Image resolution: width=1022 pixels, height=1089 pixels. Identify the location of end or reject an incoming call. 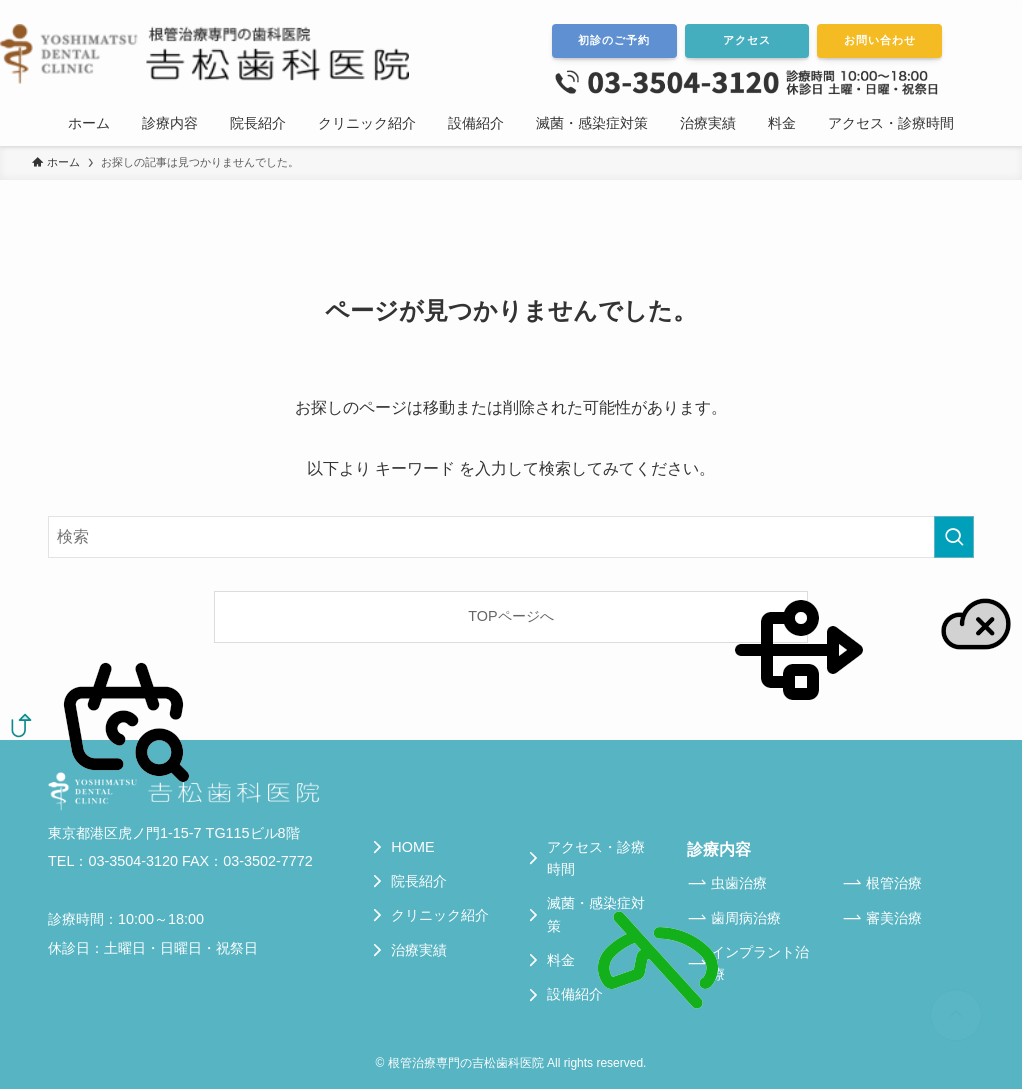
(658, 960).